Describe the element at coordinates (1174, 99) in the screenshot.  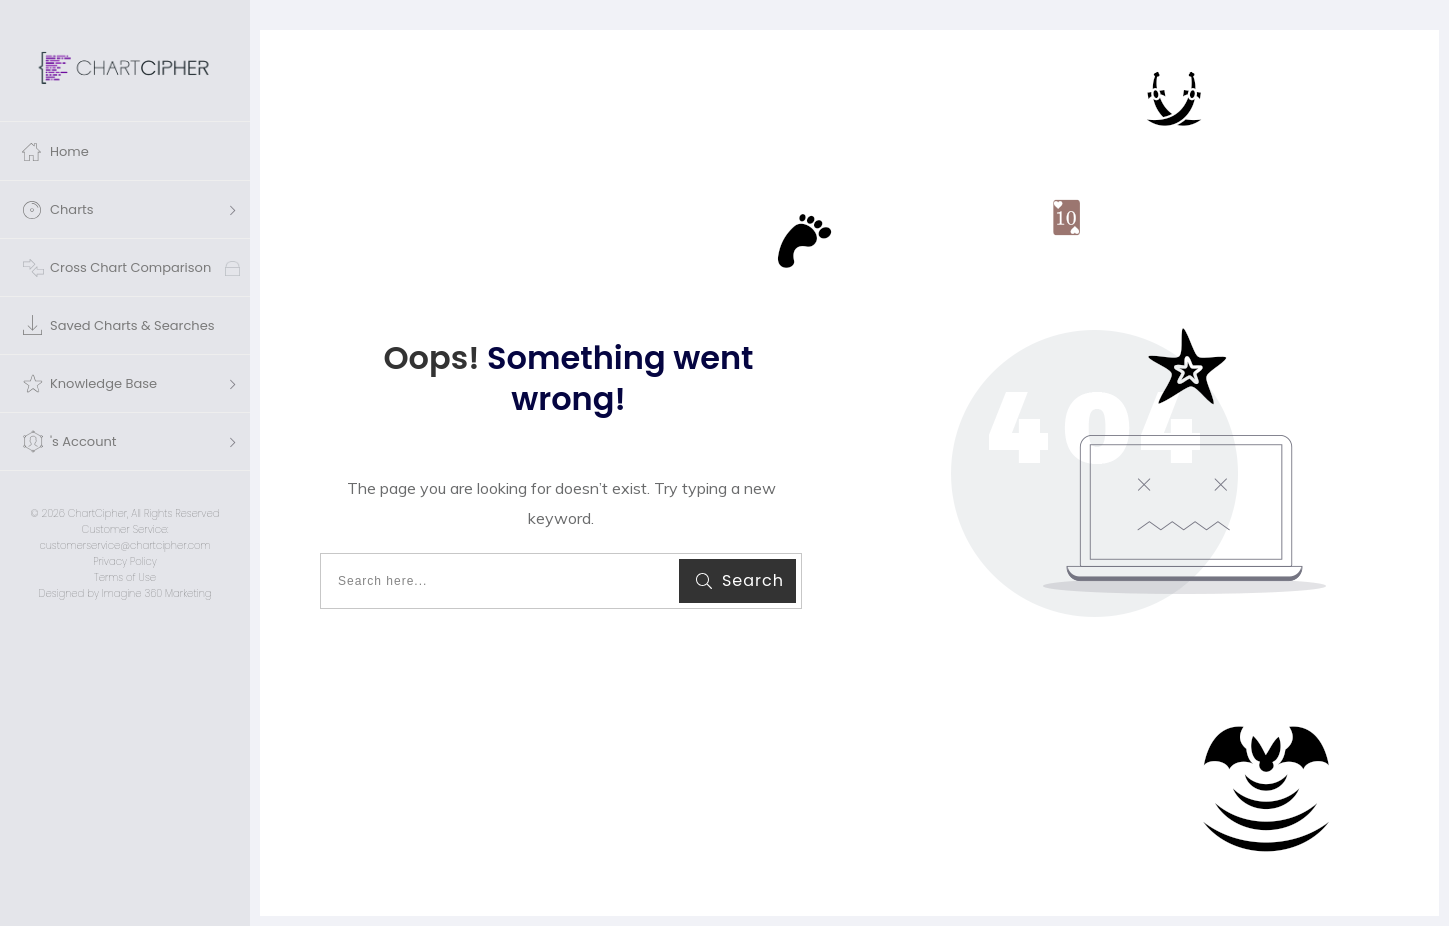
I see `activate whirlwind or spinning attack ability` at that location.